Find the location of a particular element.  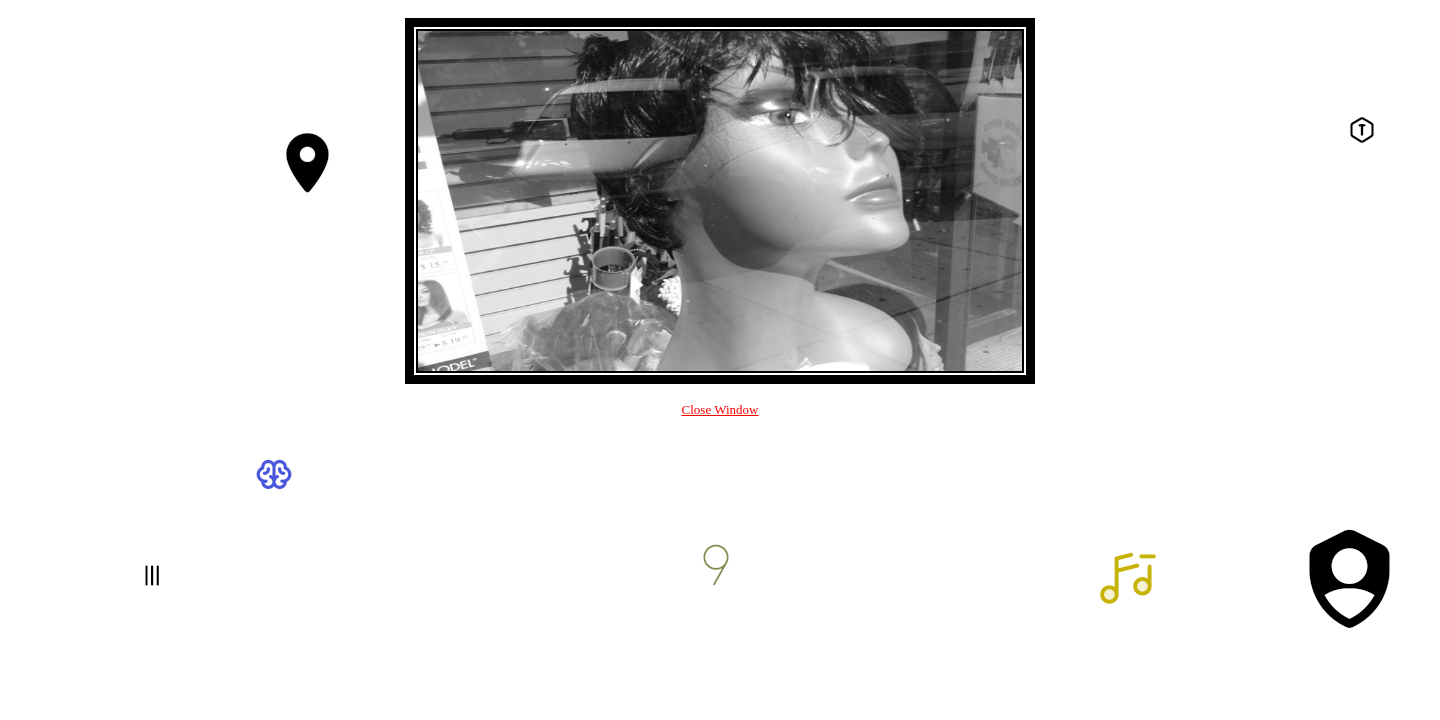

indicates a count or tally of three items is located at coordinates (155, 575).